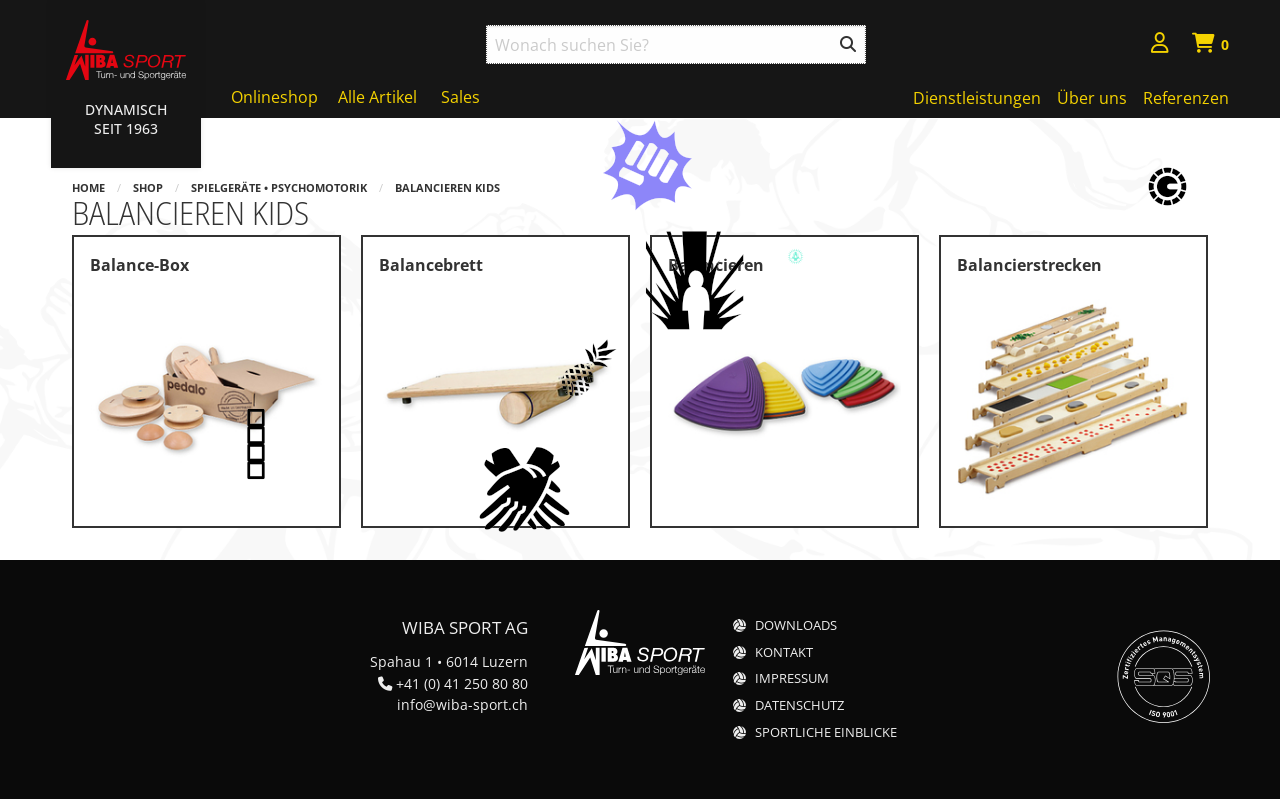 The image size is (1280, 799). I want to click on equip gloves or hand gear, so click(524, 489).